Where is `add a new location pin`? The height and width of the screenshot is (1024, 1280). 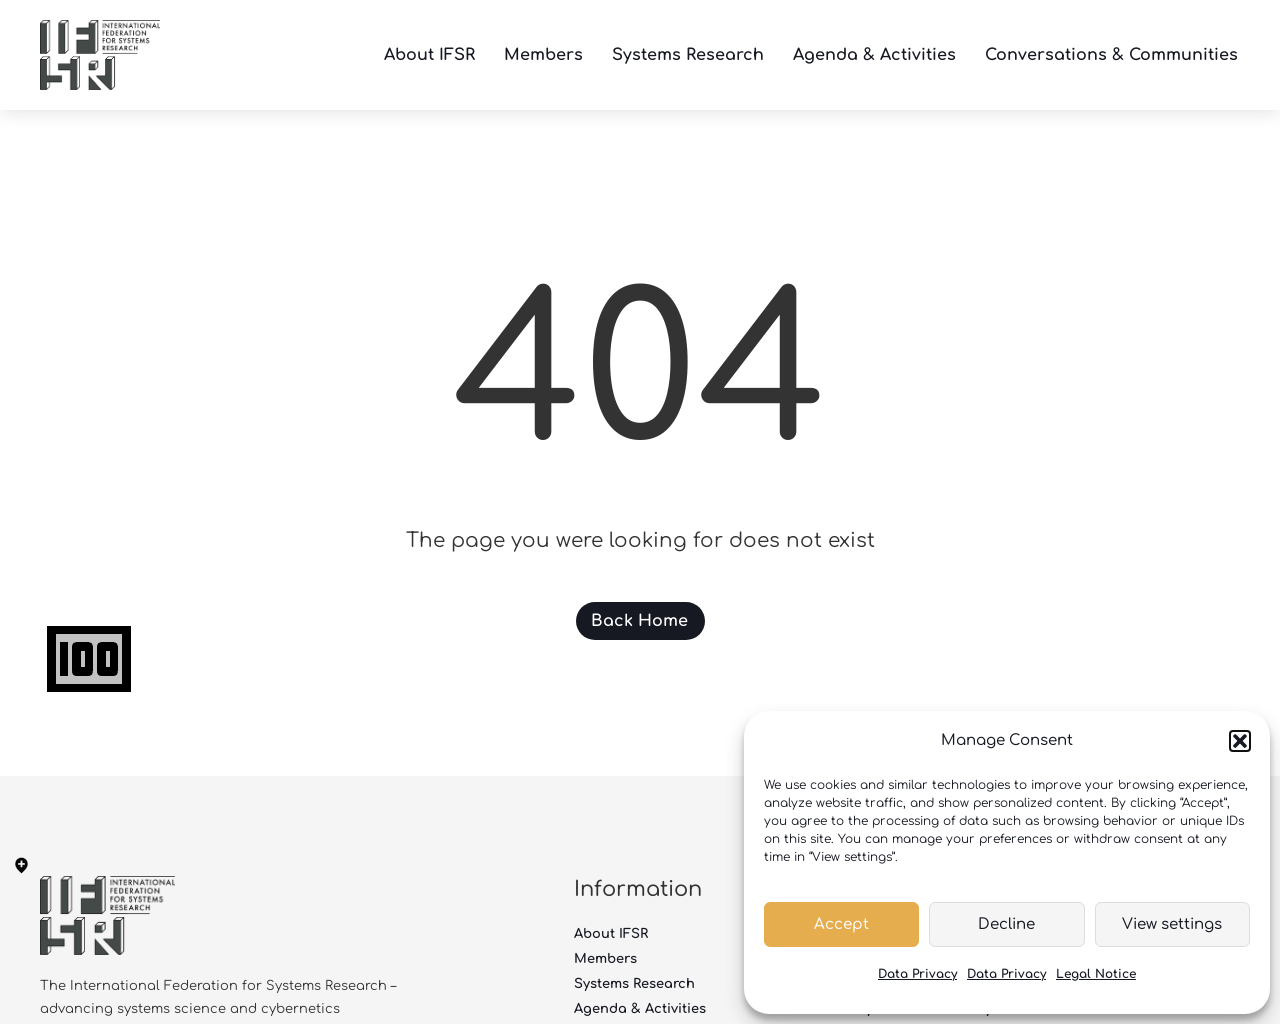
add a new location pin is located at coordinates (21, 865).